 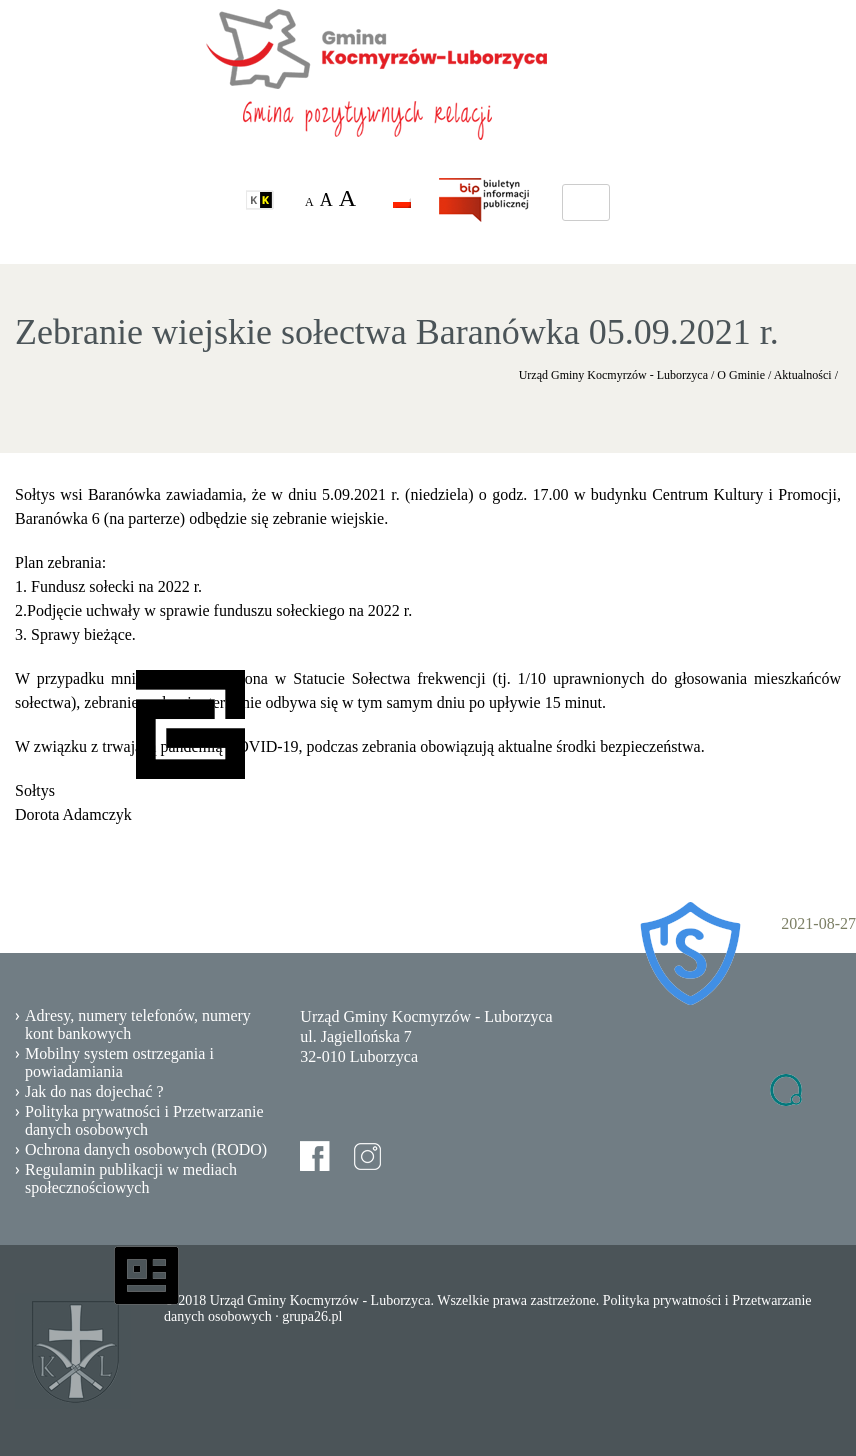 I want to click on visit the G2G gaming marketplace, so click(x=190, y=724).